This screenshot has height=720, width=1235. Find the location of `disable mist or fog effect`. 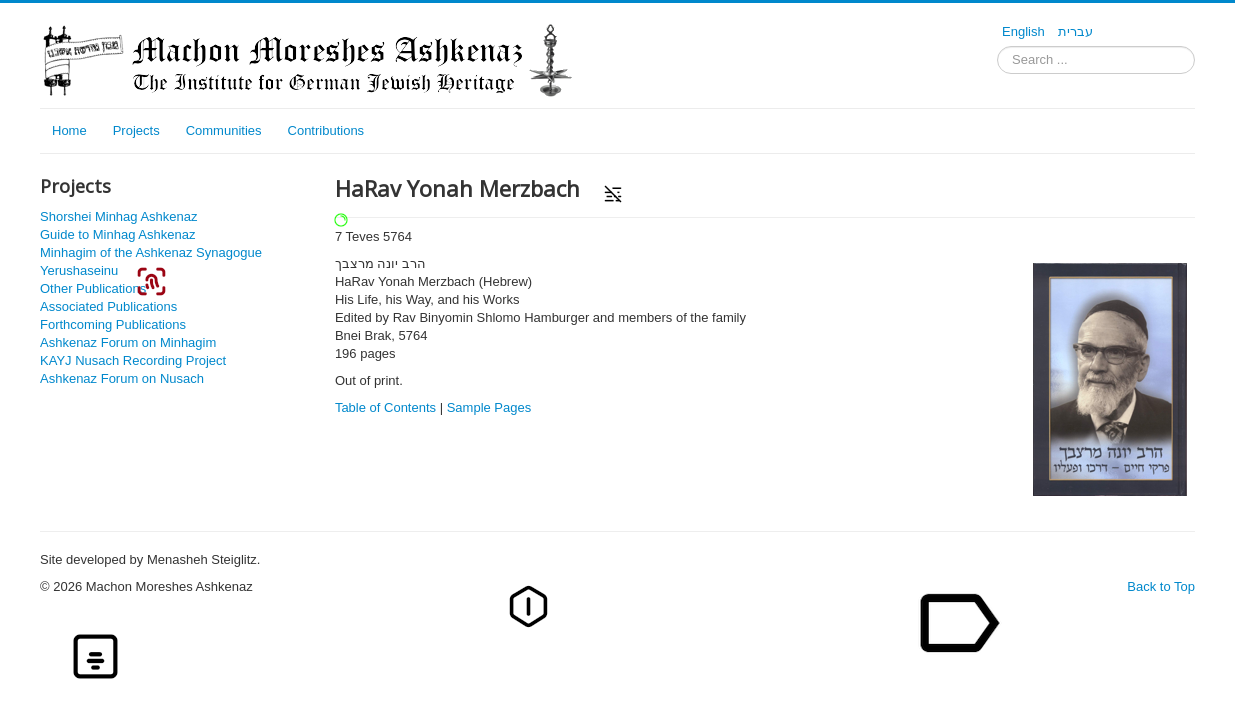

disable mist or fog effect is located at coordinates (613, 194).